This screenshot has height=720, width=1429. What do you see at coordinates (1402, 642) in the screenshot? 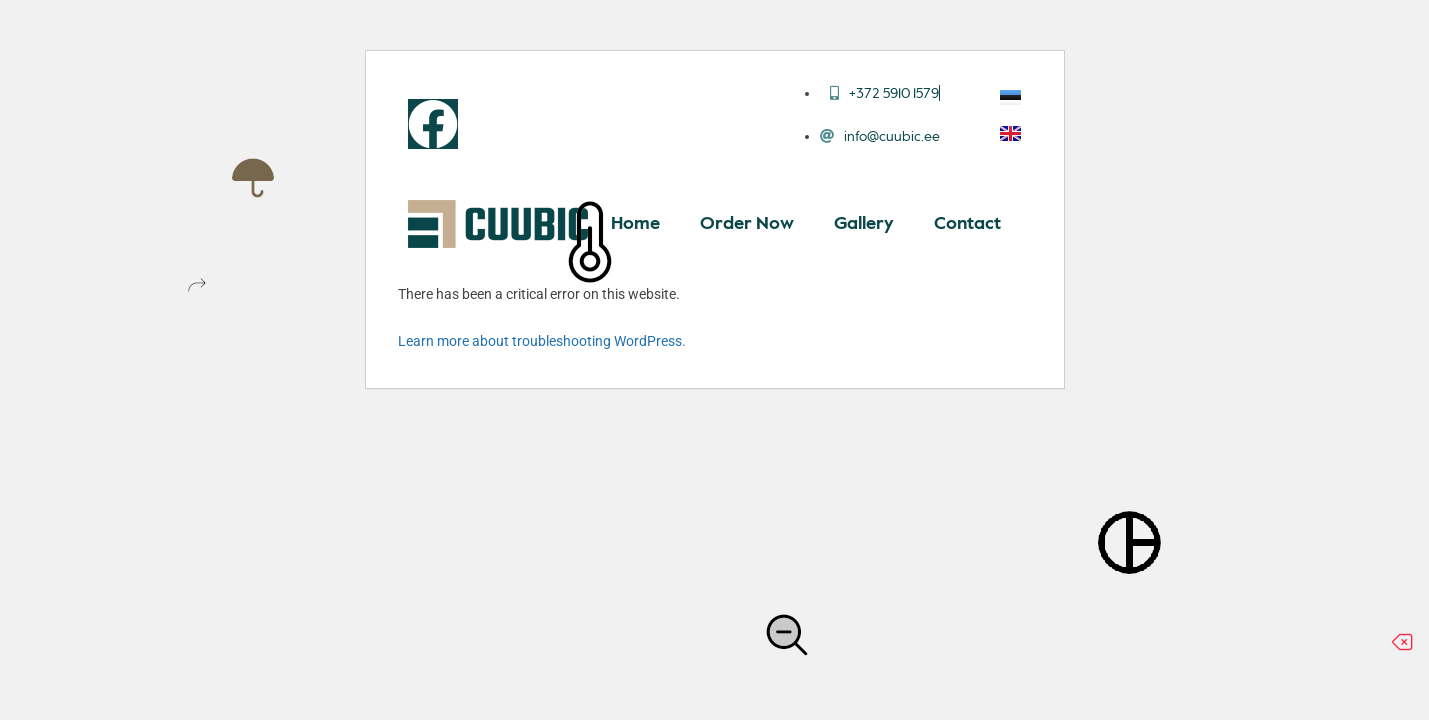
I see `delete the previous character` at bounding box center [1402, 642].